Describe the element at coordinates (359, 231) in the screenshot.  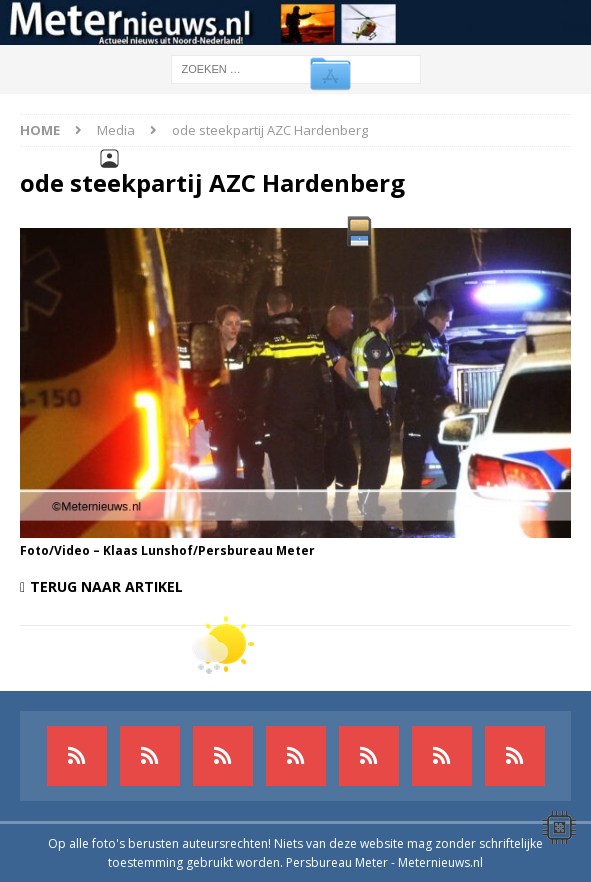
I see `smartmedia memory card storage device` at that location.